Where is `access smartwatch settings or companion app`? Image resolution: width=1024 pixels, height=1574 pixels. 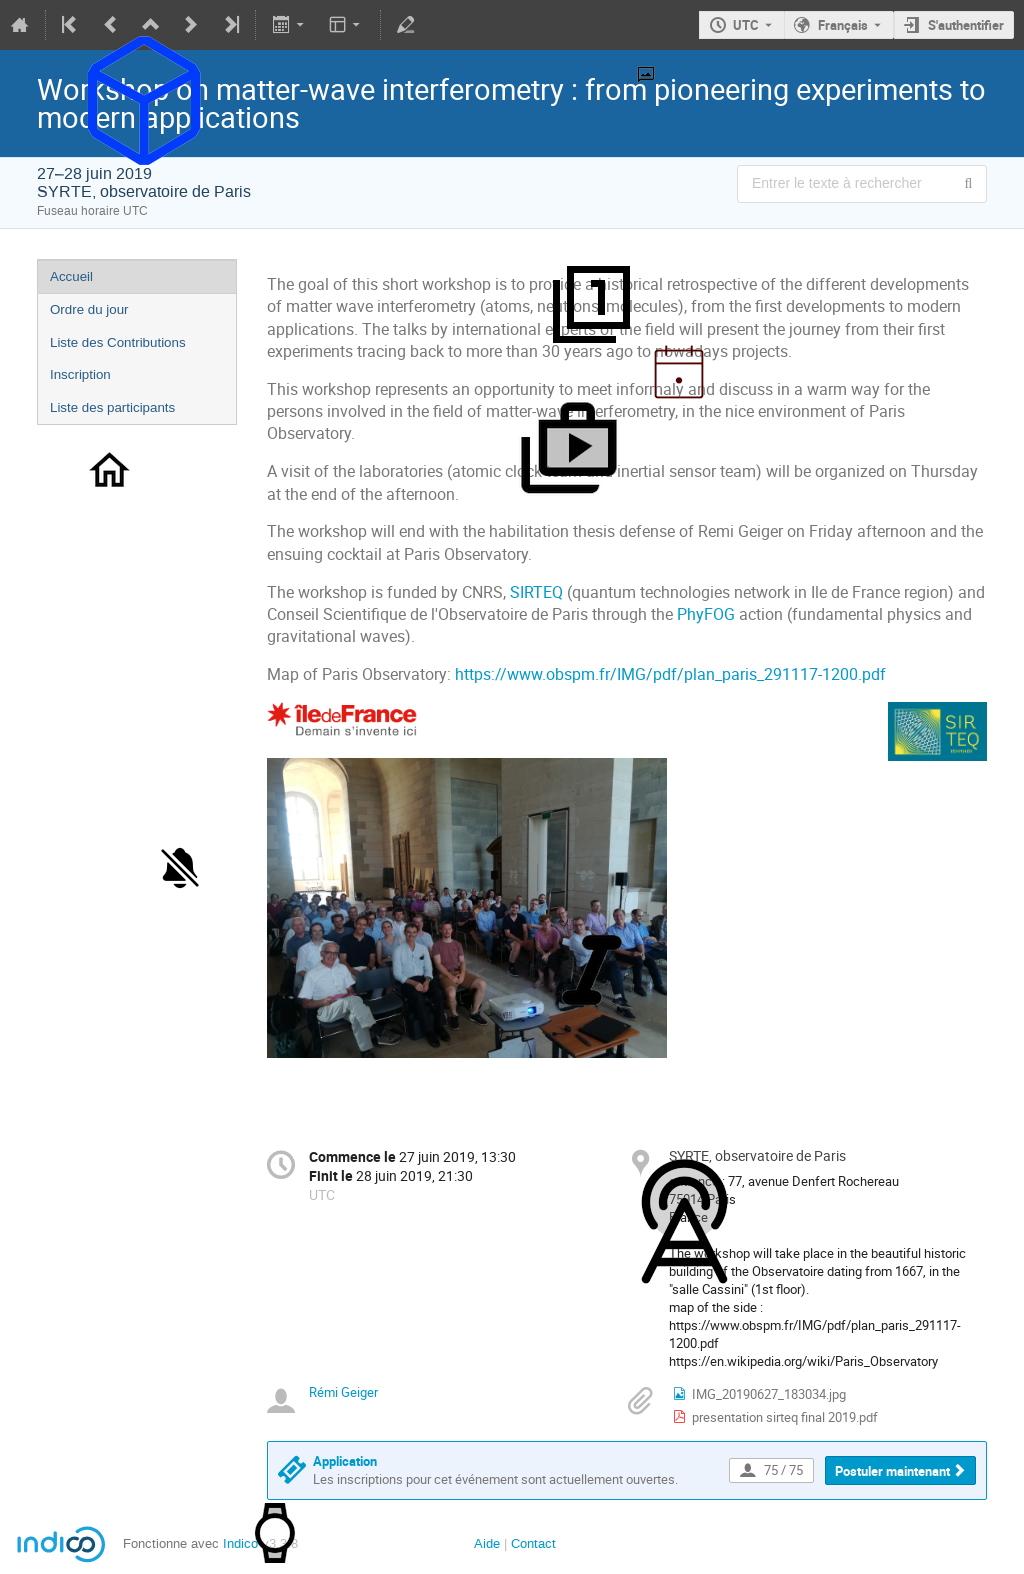
access smartwatch settings or companion app is located at coordinates (275, 1533).